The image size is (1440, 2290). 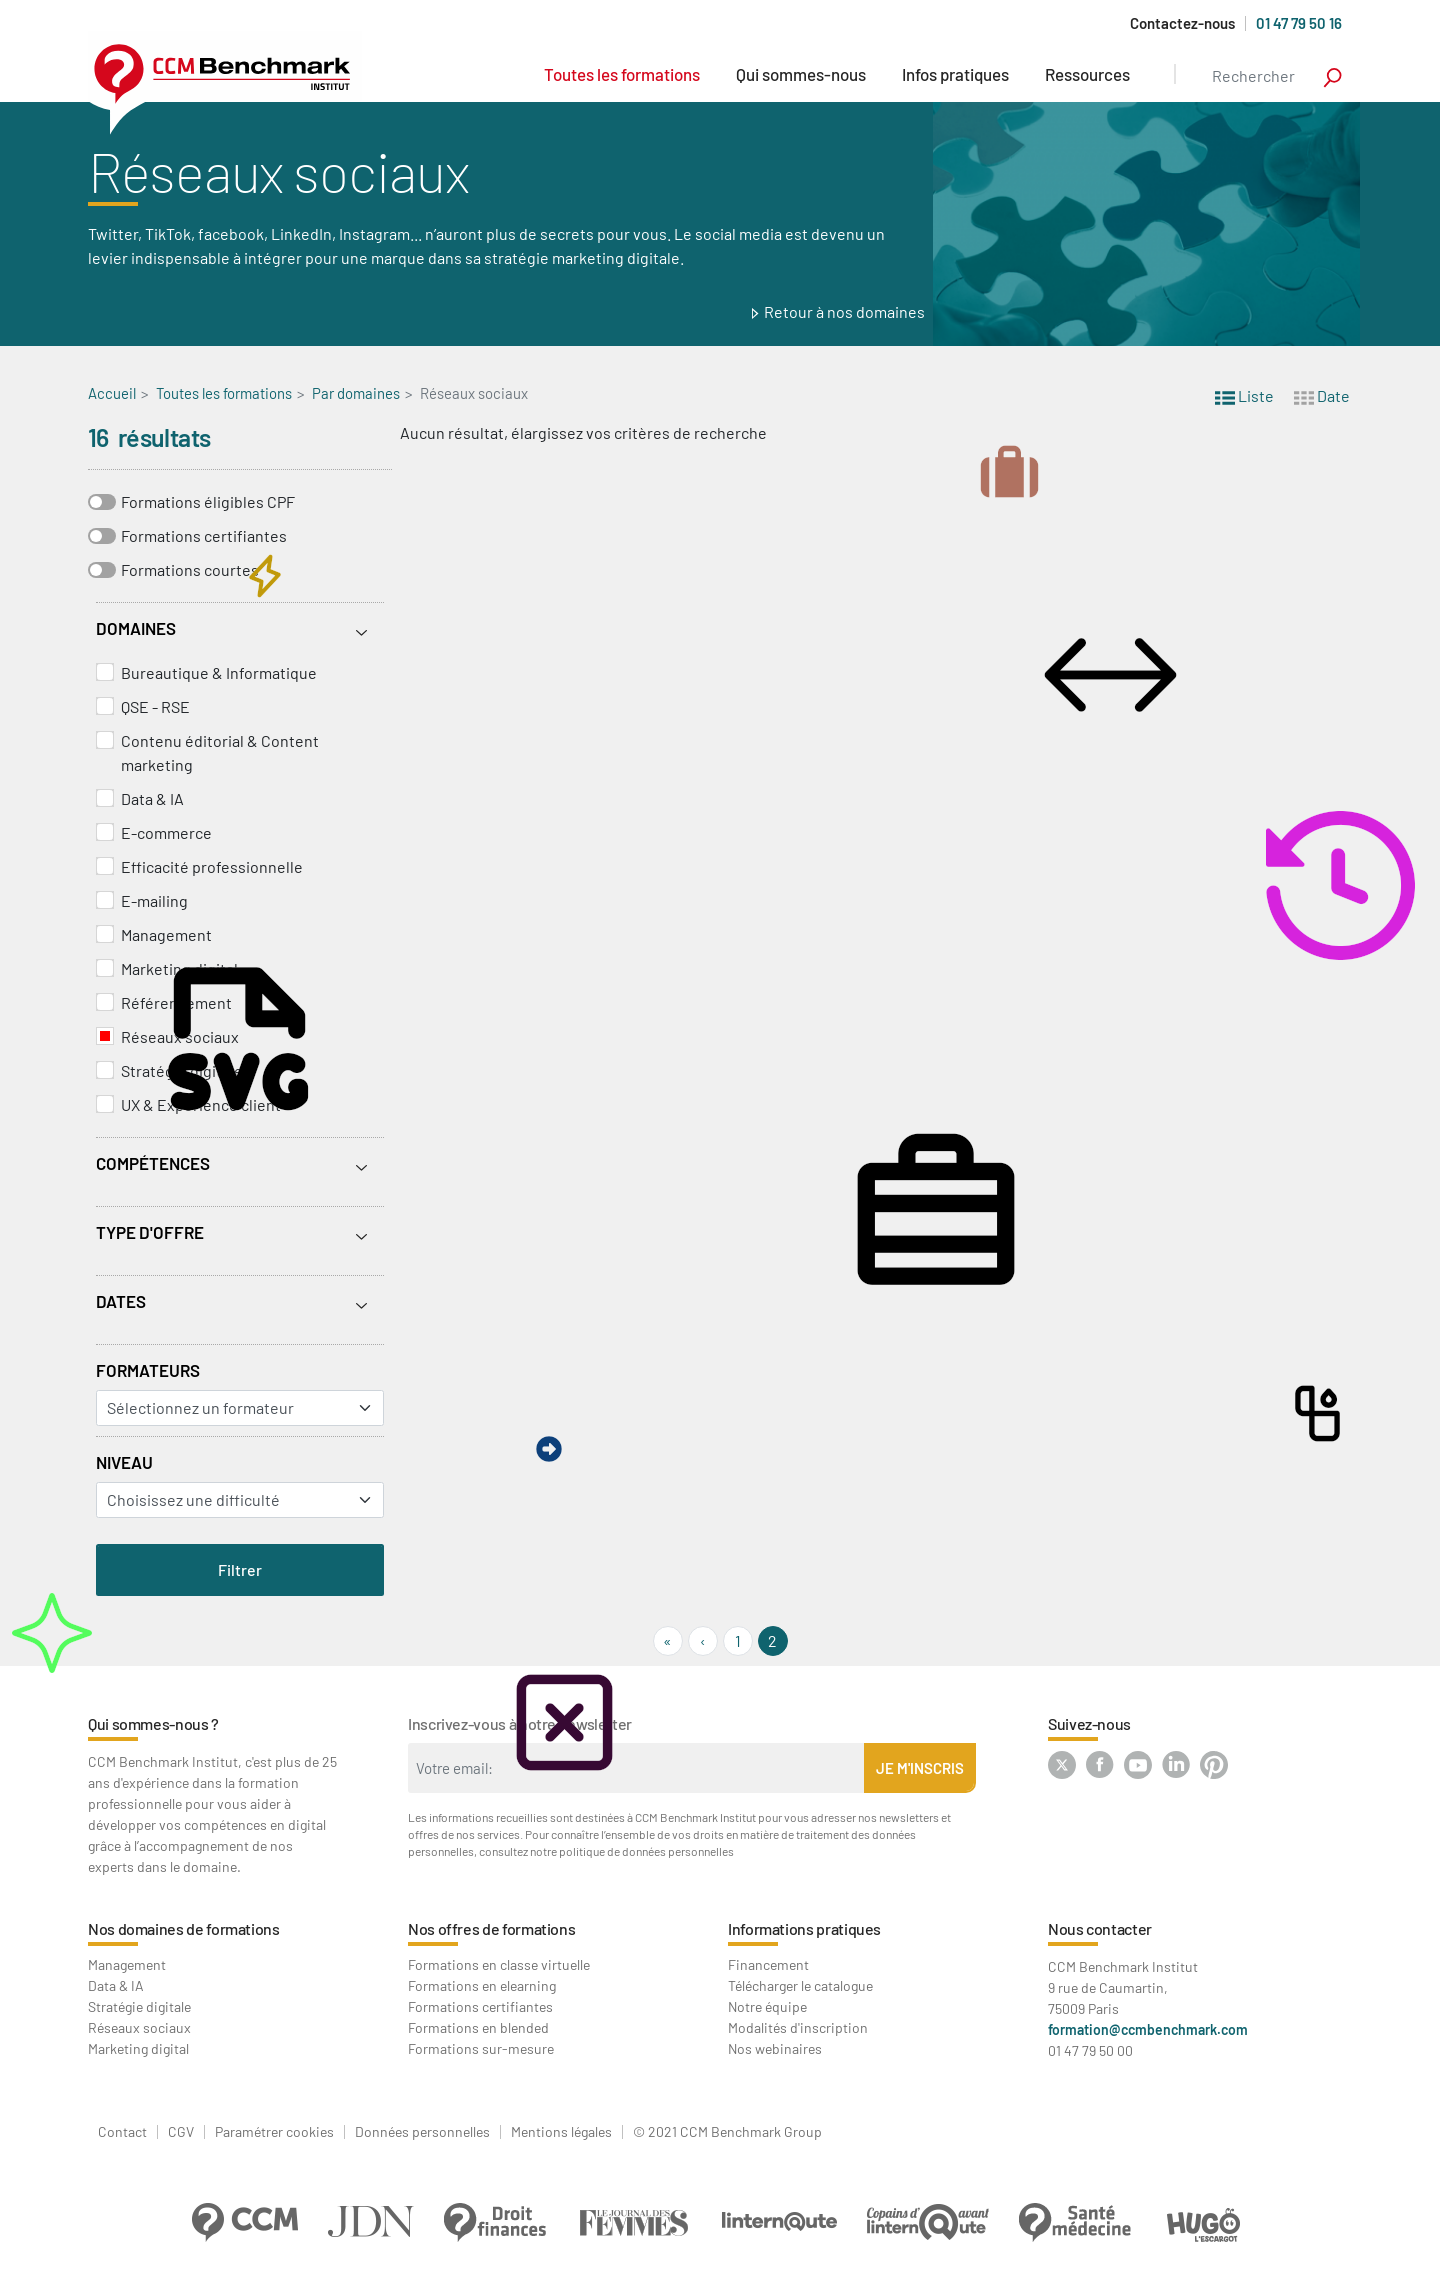 What do you see at coordinates (1009, 471) in the screenshot?
I see `access work or business documents` at bounding box center [1009, 471].